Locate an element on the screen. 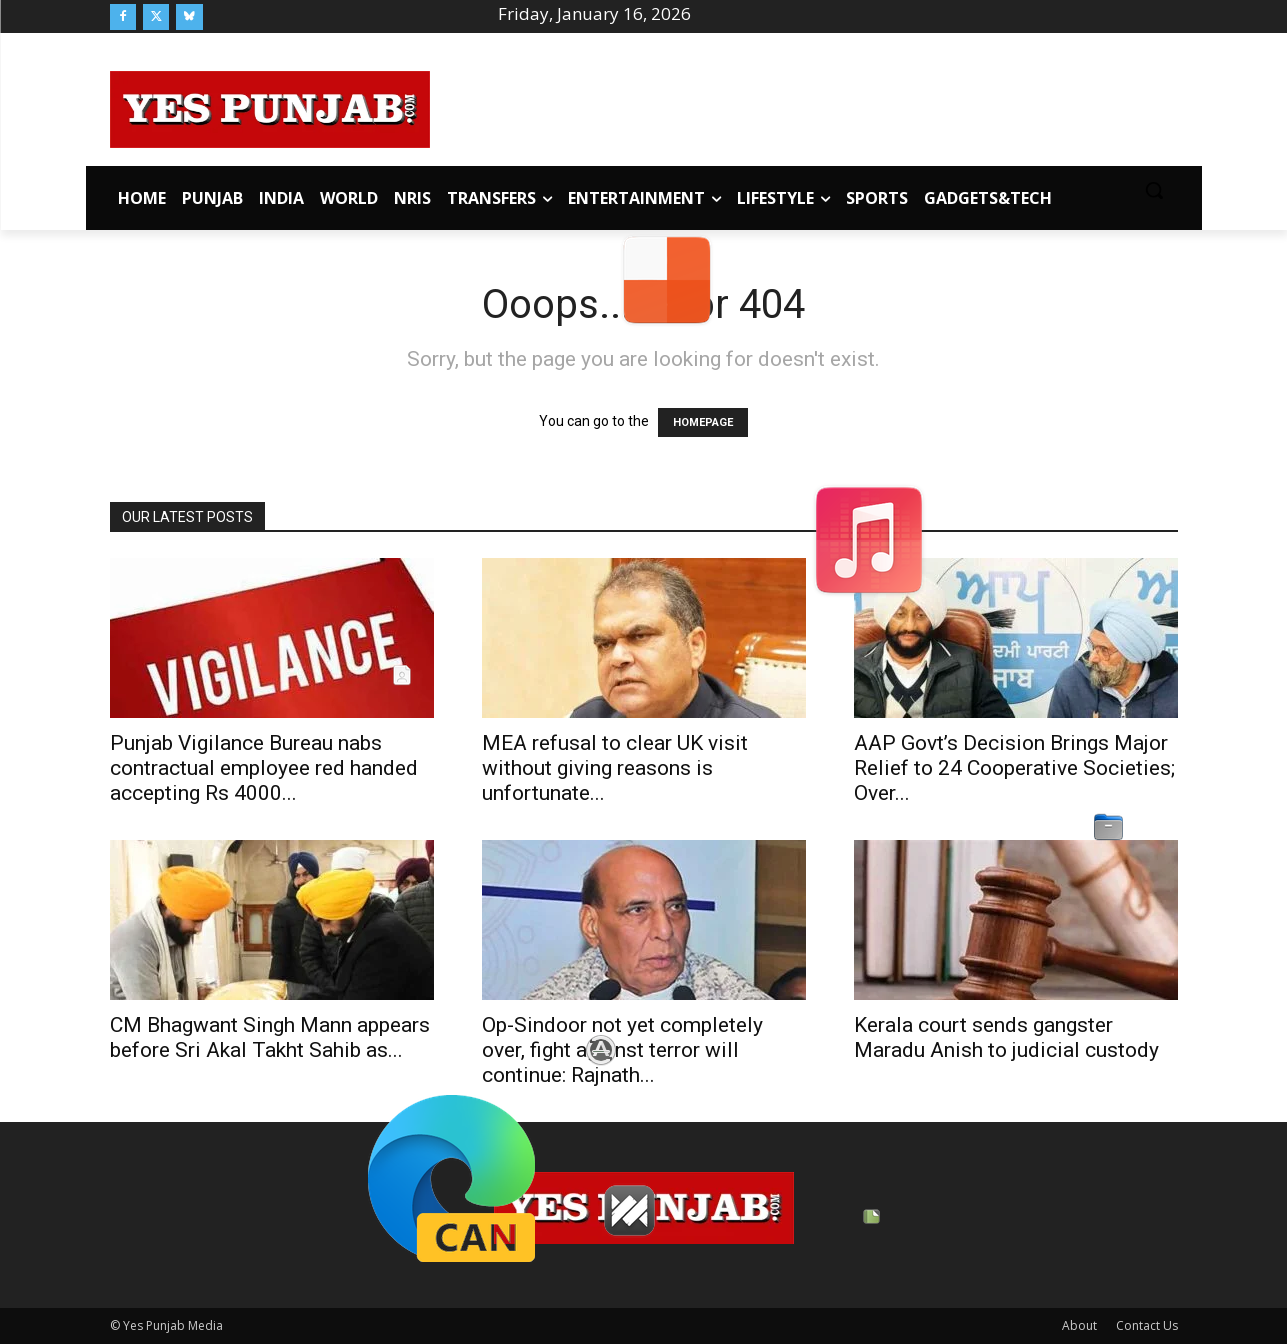 The width and height of the screenshot is (1287, 1344). credits or attribution file is located at coordinates (402, 675).